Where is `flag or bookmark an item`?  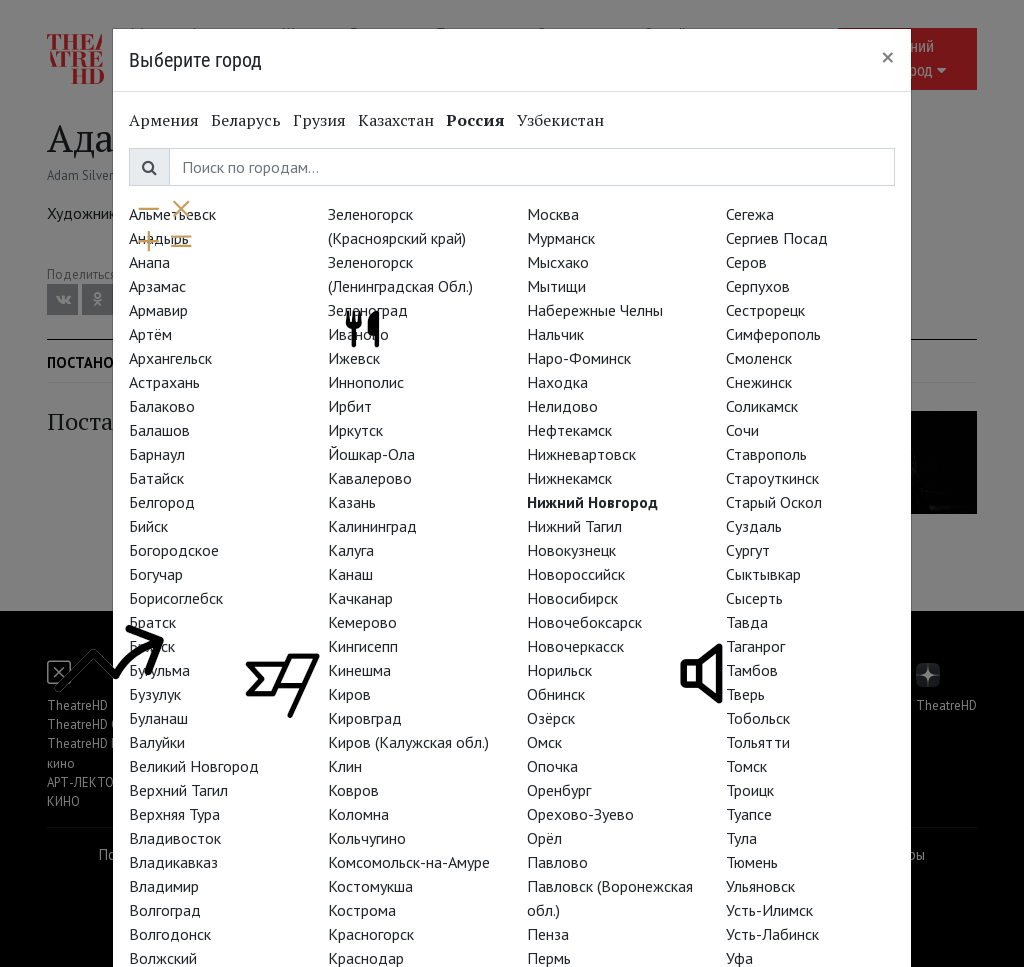 flag or bookmark an item is located at coordinates (282, 683).